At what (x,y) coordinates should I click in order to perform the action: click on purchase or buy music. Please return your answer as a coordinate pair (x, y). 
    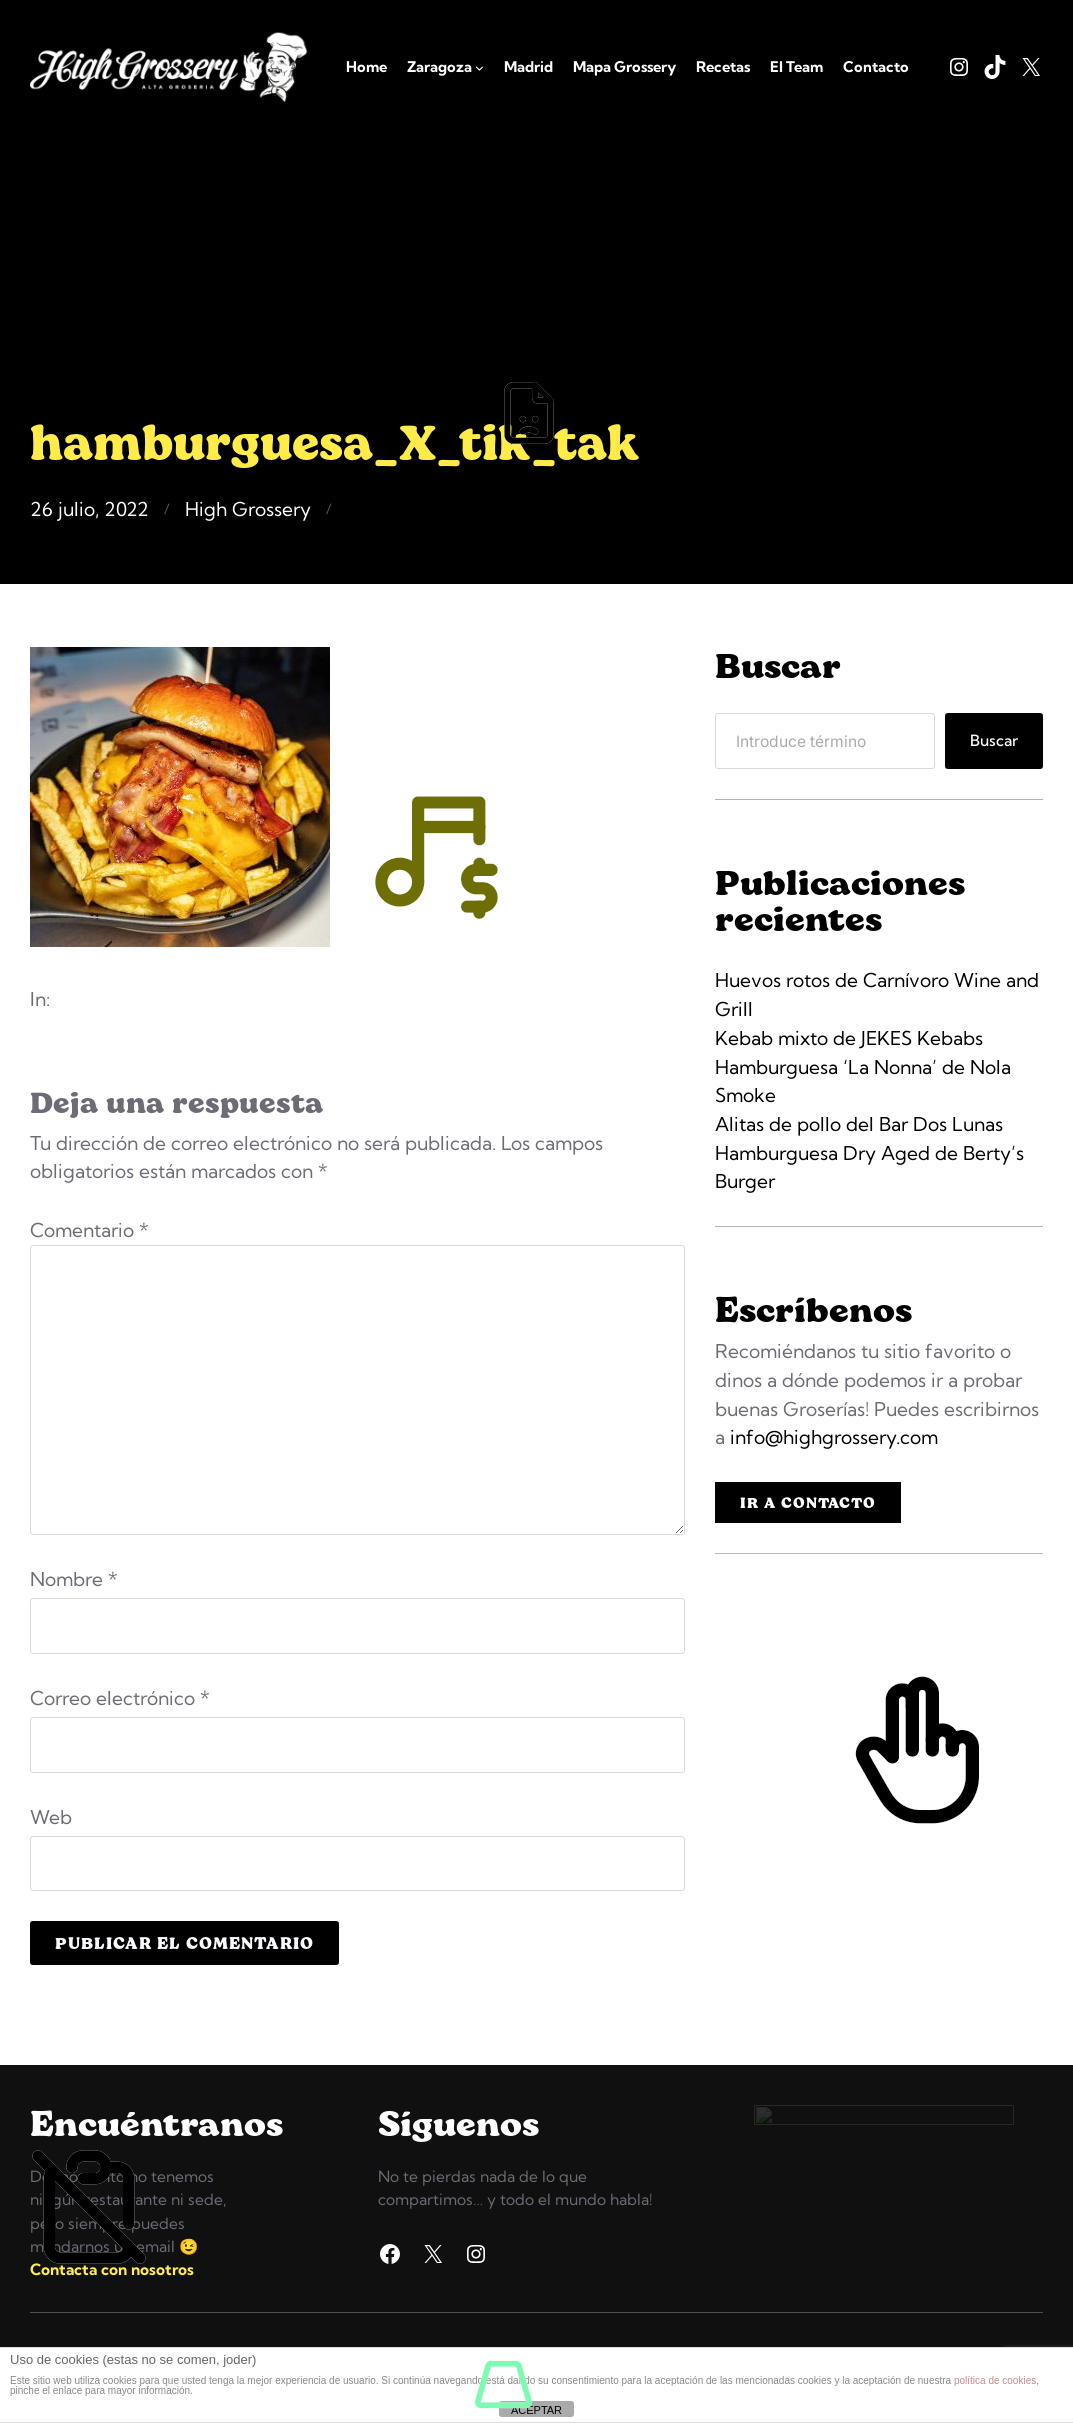
    Looking at the image, I should click on (436, 851).